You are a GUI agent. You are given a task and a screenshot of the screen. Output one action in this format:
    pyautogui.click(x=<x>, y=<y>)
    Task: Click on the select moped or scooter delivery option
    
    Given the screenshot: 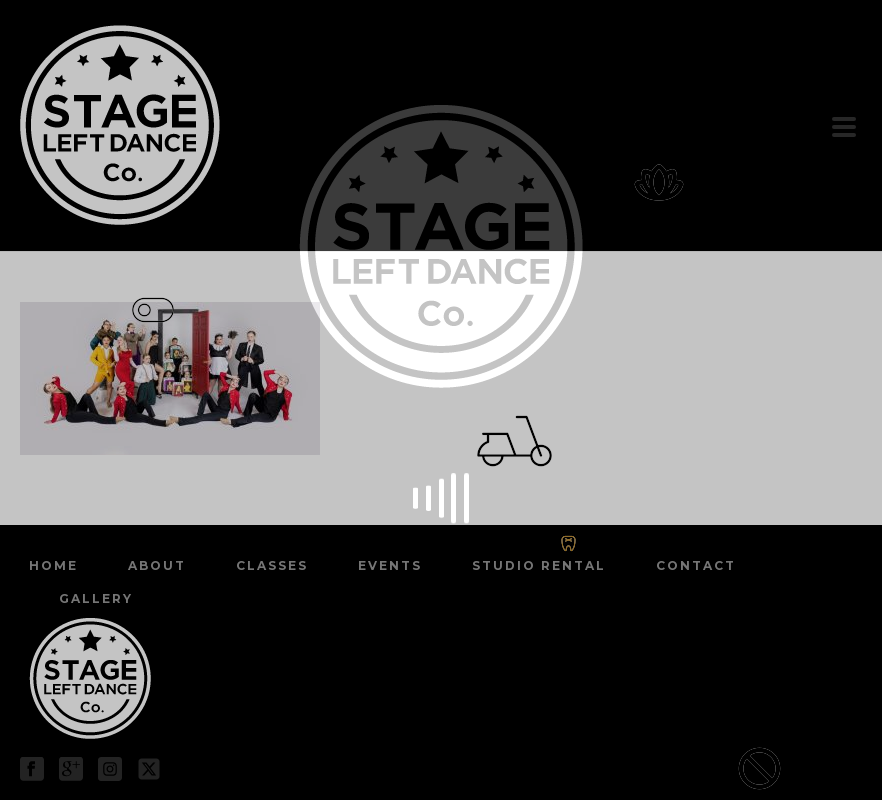 What is the action you would take?
    pyautogui.click(x=514, y=443)
    